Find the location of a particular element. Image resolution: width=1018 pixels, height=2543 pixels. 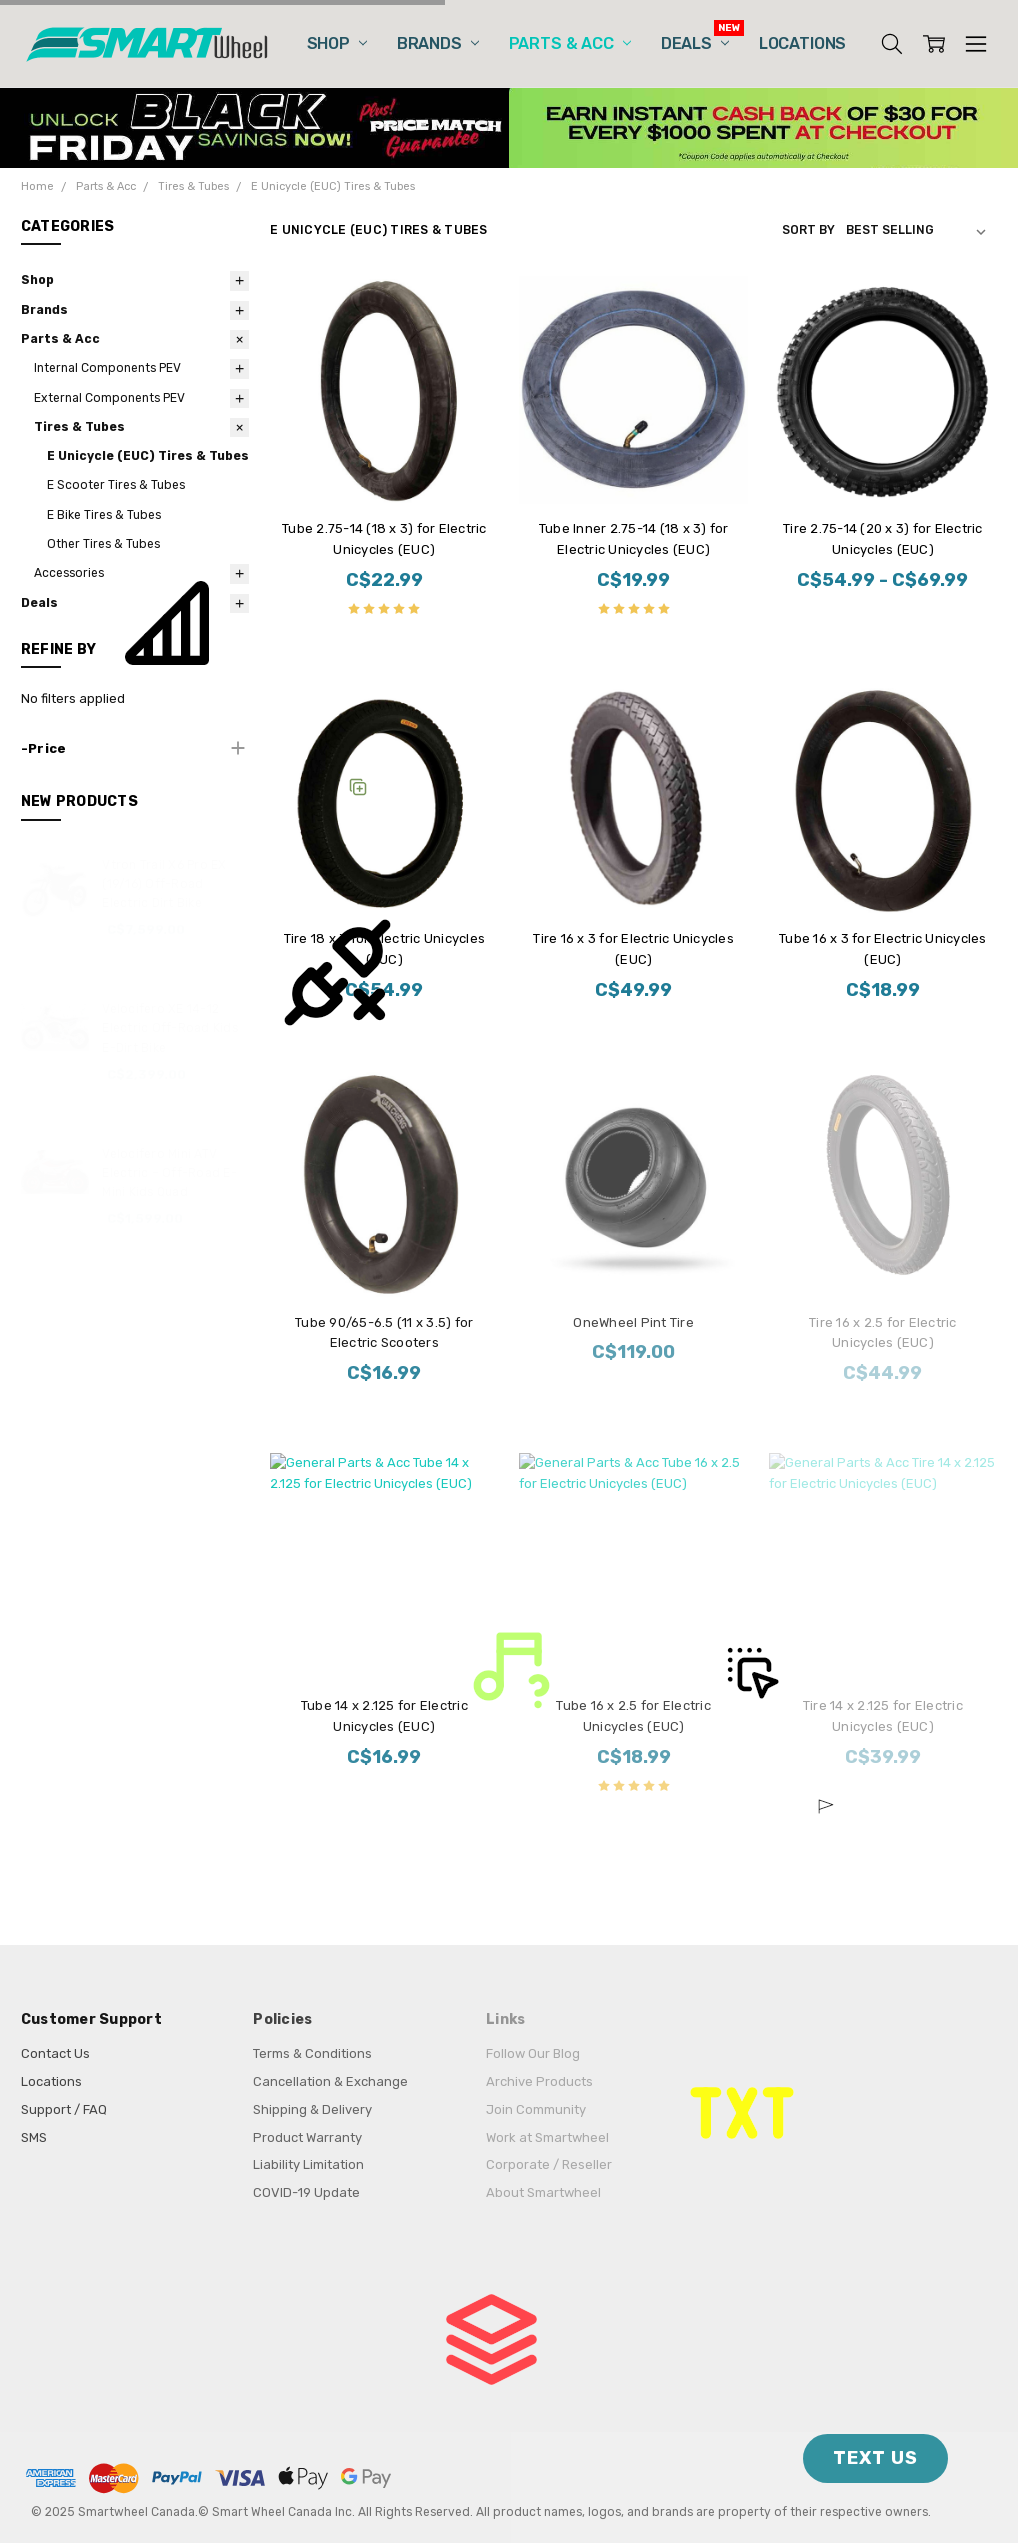

drag and drop to reorder items is located at coordinates (752, 1672).